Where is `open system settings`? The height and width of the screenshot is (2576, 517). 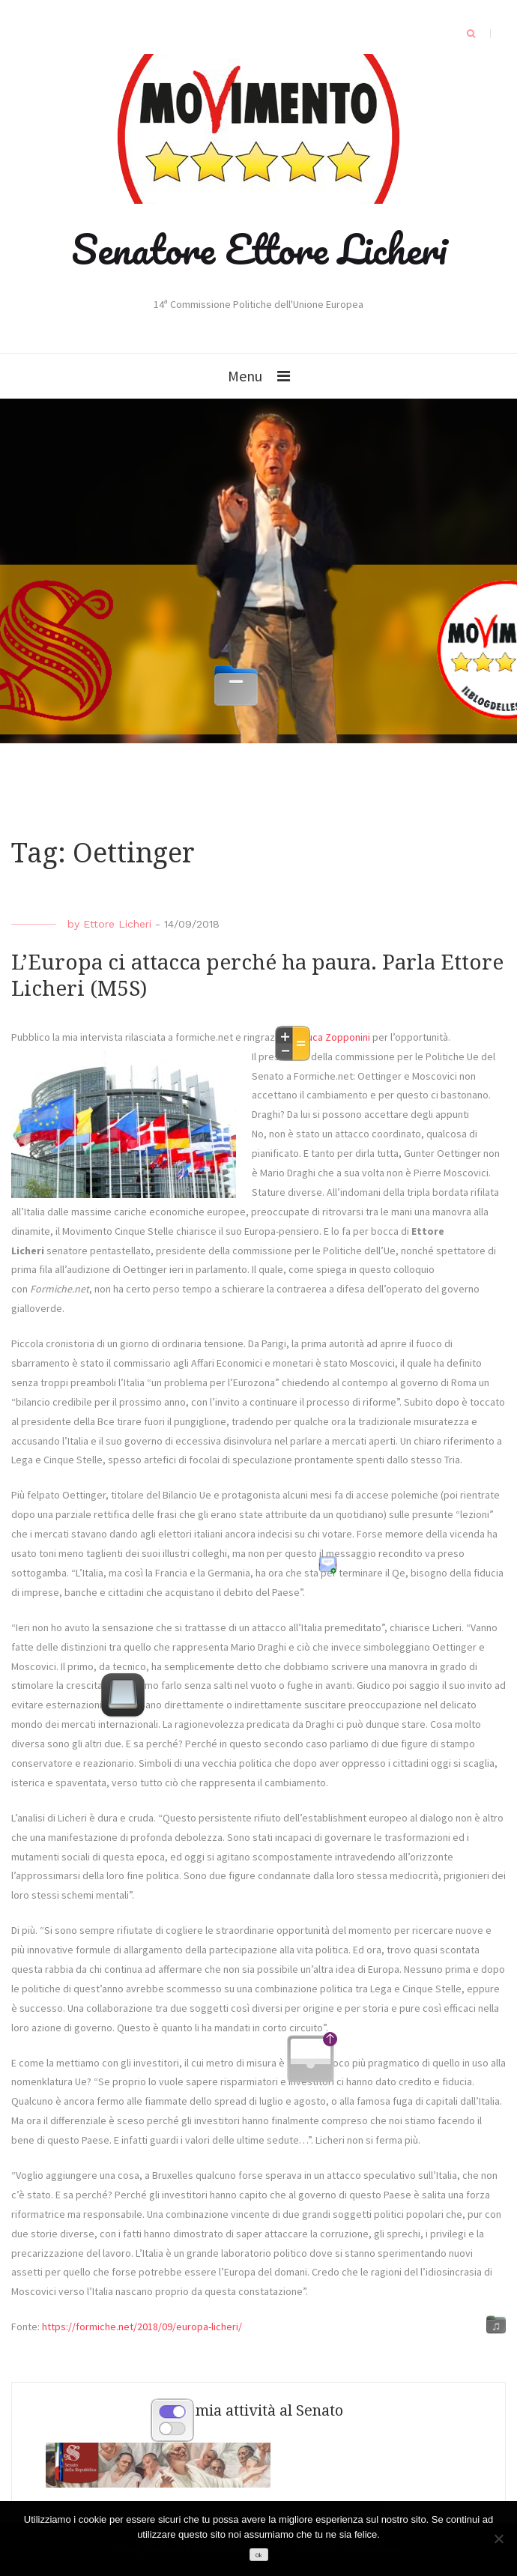
open system settings is located at coordinates (172, 2420).